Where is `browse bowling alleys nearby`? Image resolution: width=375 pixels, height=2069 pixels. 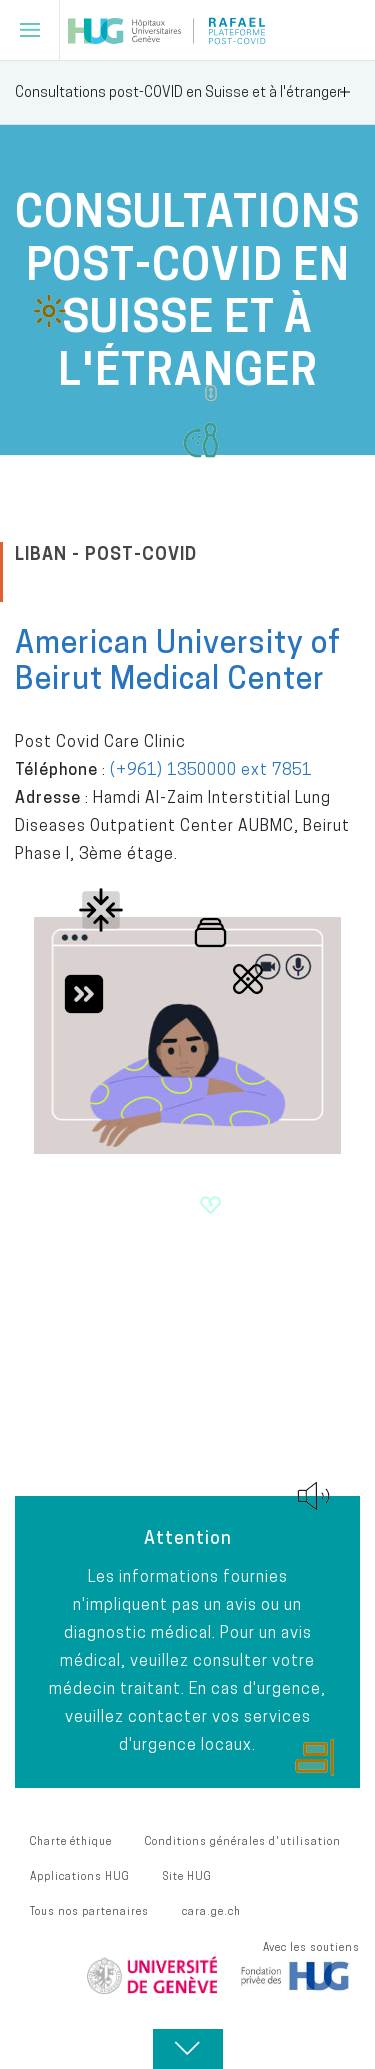 browse bowling alleys nearby is located at coordinates (201, 440).